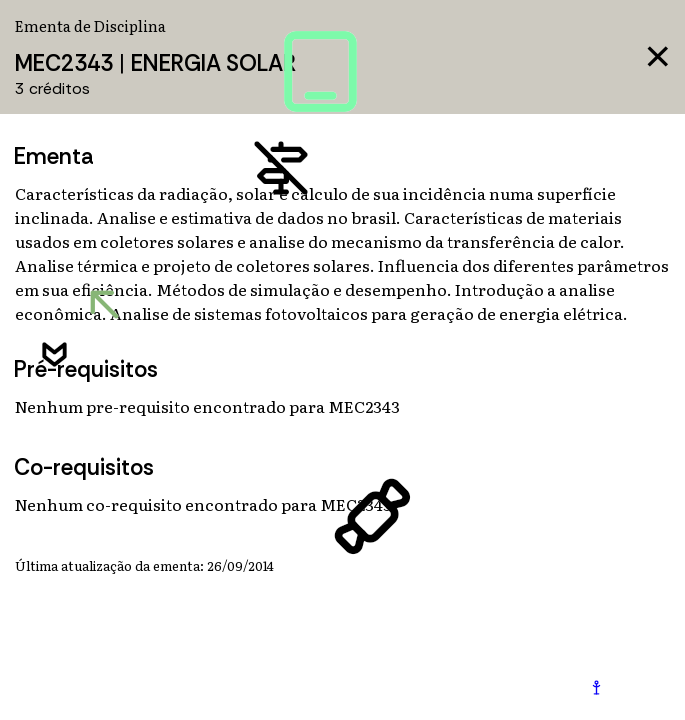 Image resolution: width=685 pixels, height=720 pixels. I want to click on navigate back or return to previous screen, so click(104, 304).